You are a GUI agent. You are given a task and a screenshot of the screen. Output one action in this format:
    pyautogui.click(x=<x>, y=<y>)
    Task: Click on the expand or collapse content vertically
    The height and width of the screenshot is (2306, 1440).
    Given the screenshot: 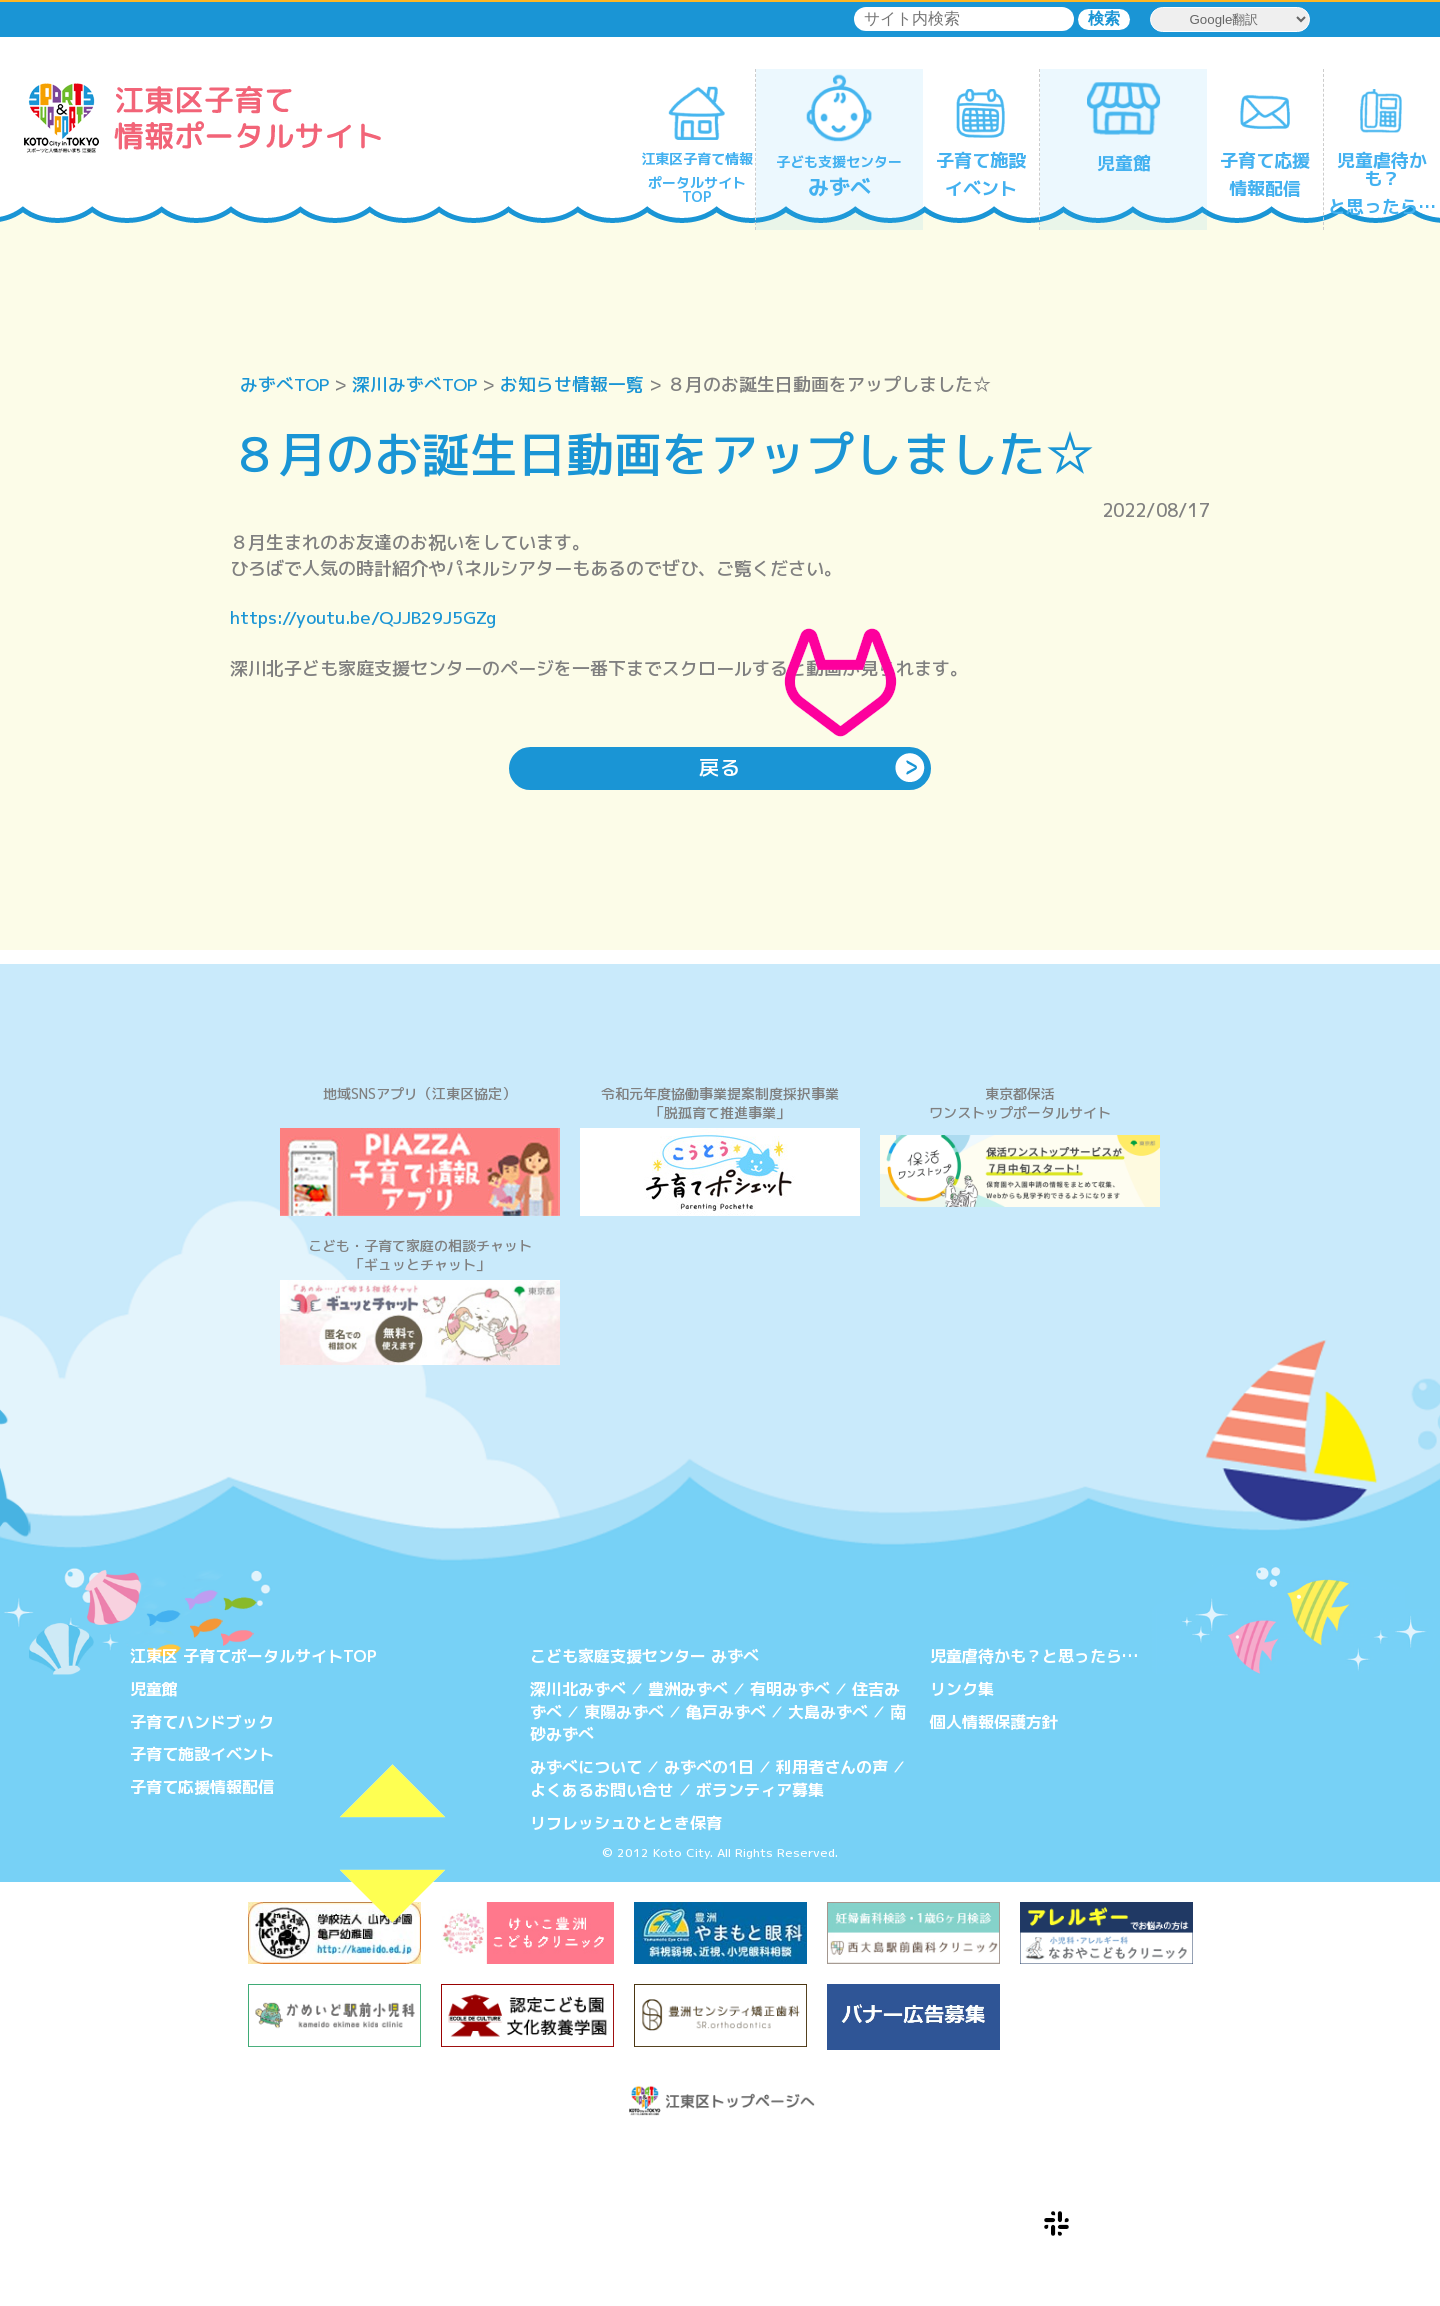 What is the action you would take?
    pyautogui.click(x=392, y=1843)
    